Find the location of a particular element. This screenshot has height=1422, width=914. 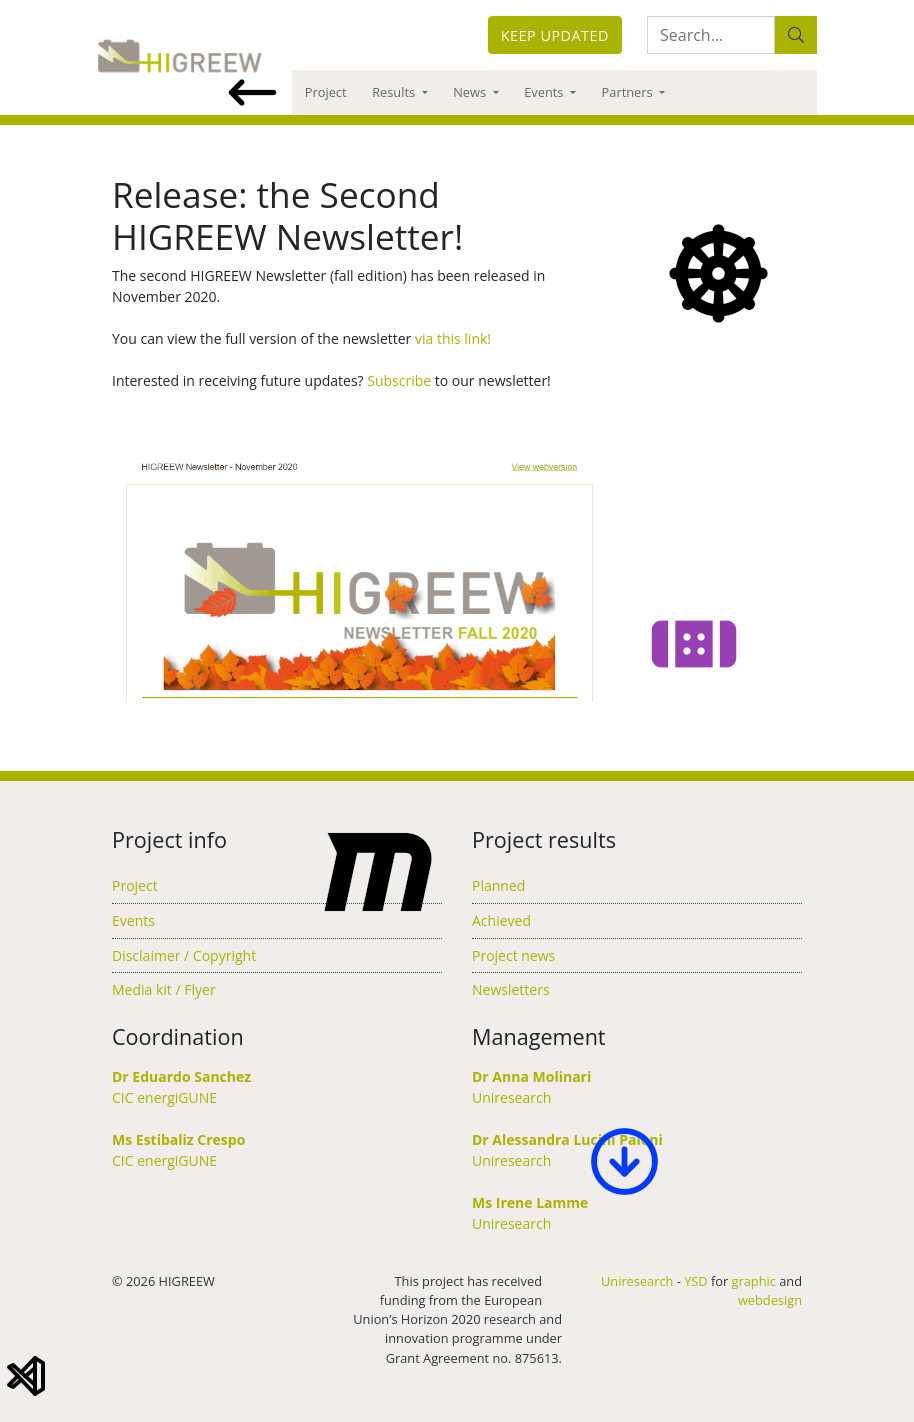

go back to the previous page is located at coordinates (252, 92).